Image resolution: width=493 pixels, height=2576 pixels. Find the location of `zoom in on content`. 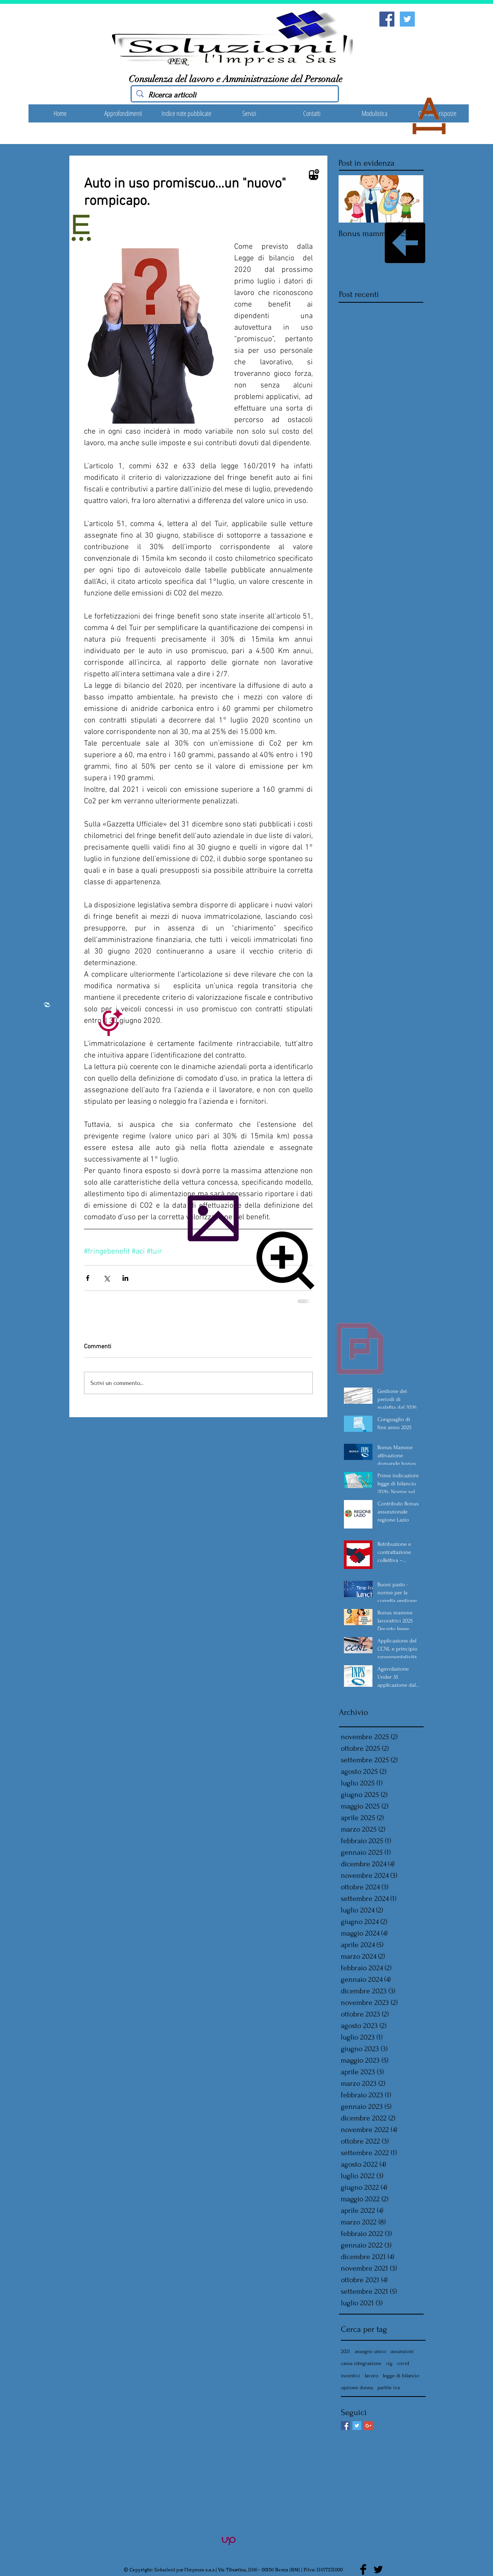

zoom in on content is located at coordinates (285, 1260).